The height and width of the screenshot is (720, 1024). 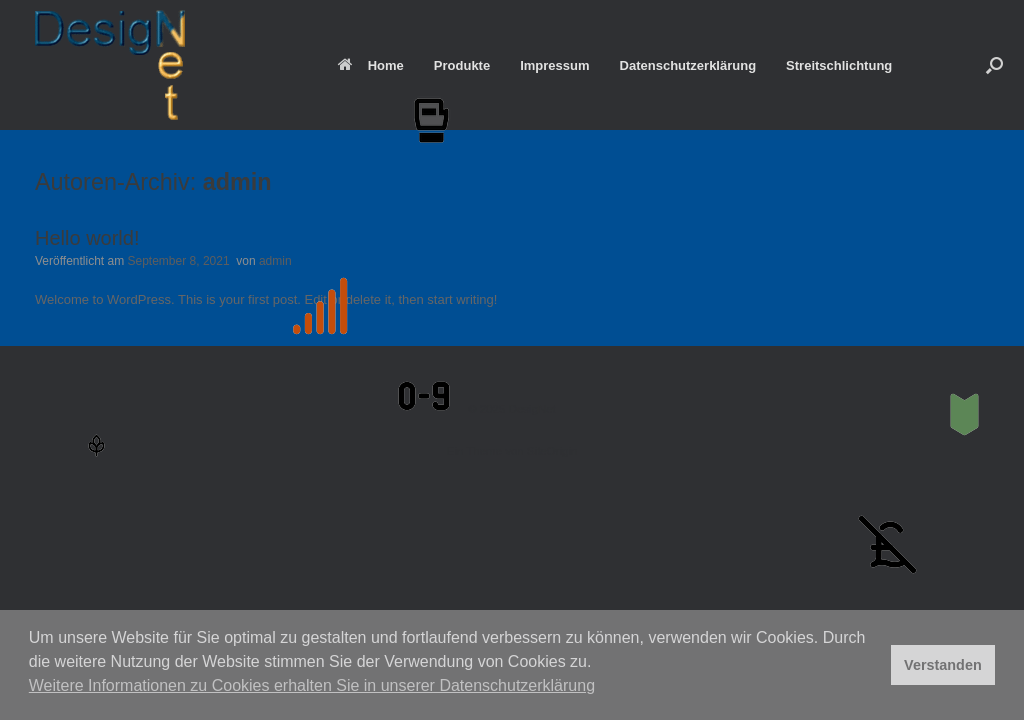 I want to click on indicates verified or certified status, so click(x=964, y=414).